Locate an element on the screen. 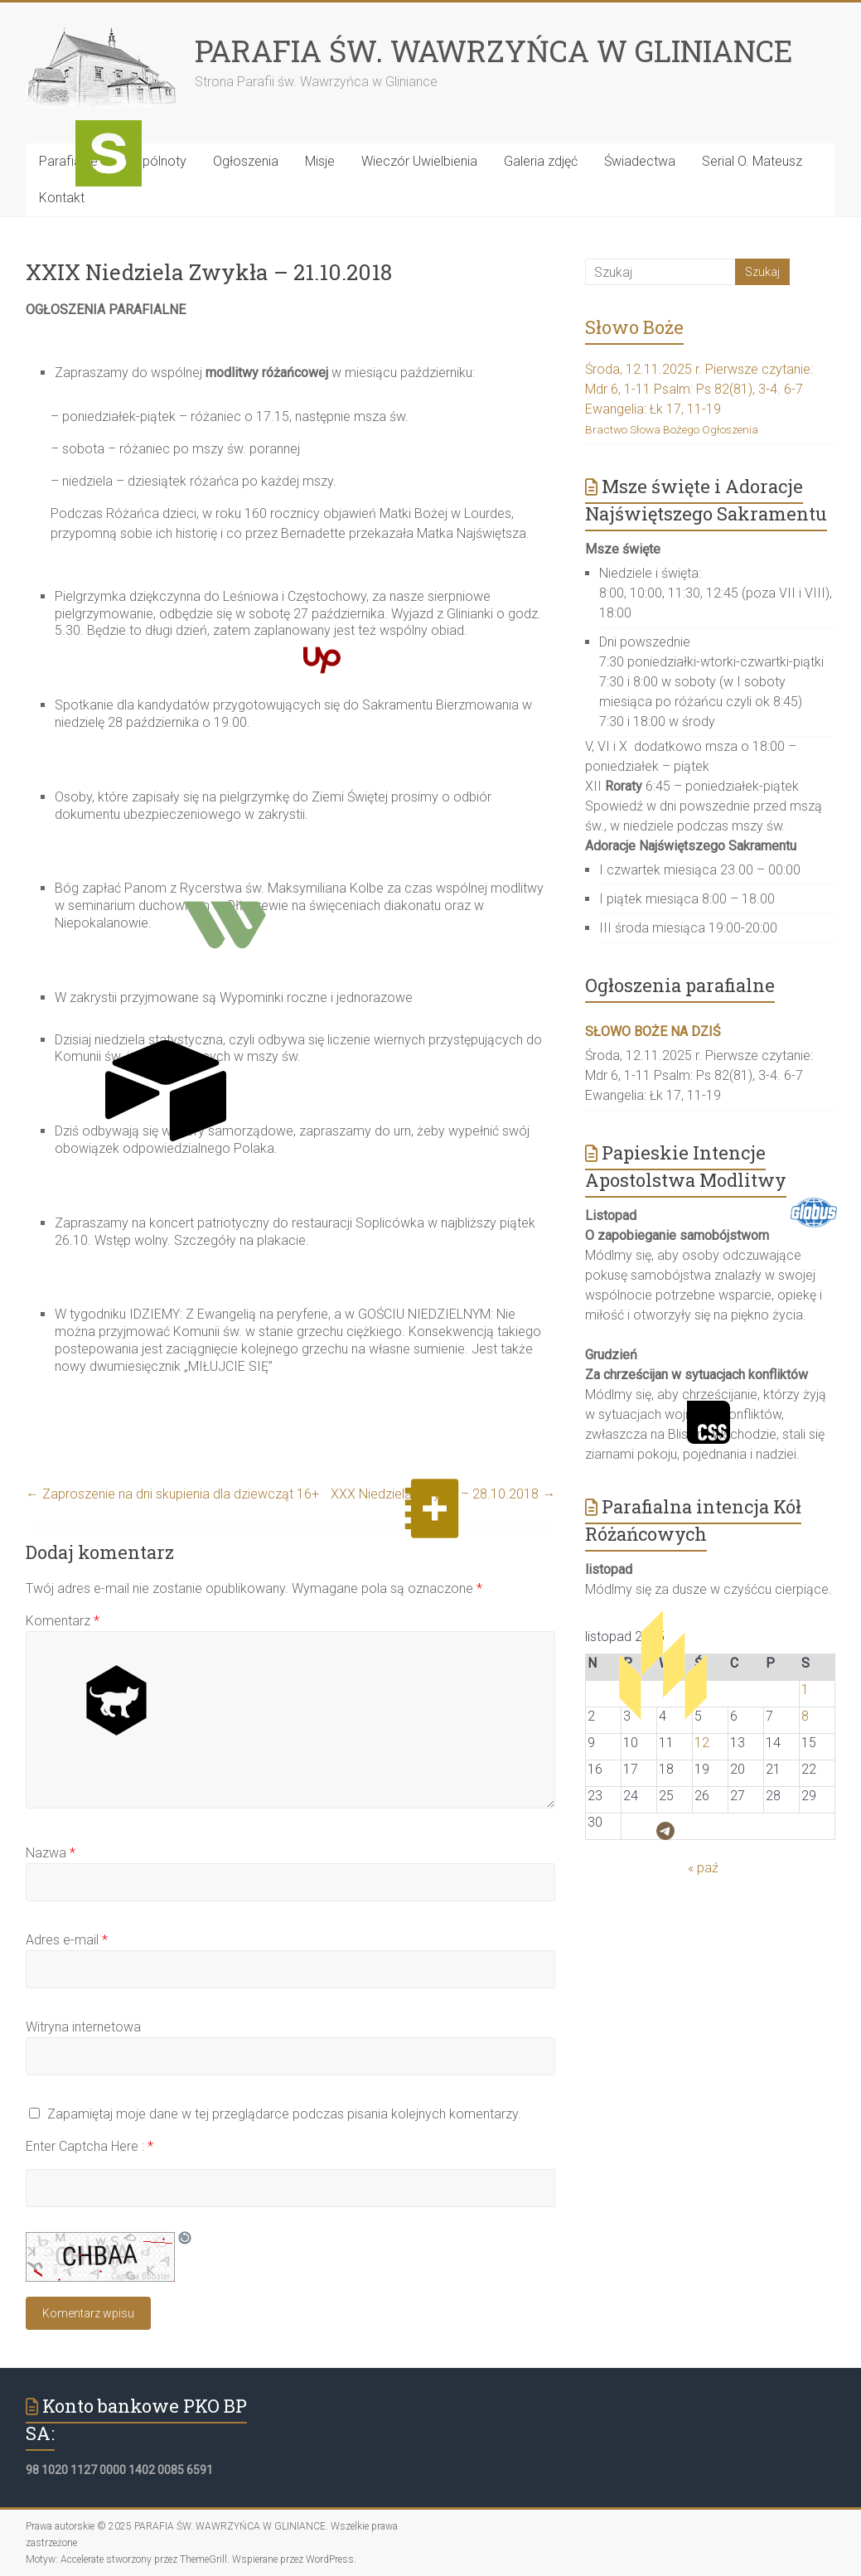  CSS programming language logo is located at coordinates (709, 1422).